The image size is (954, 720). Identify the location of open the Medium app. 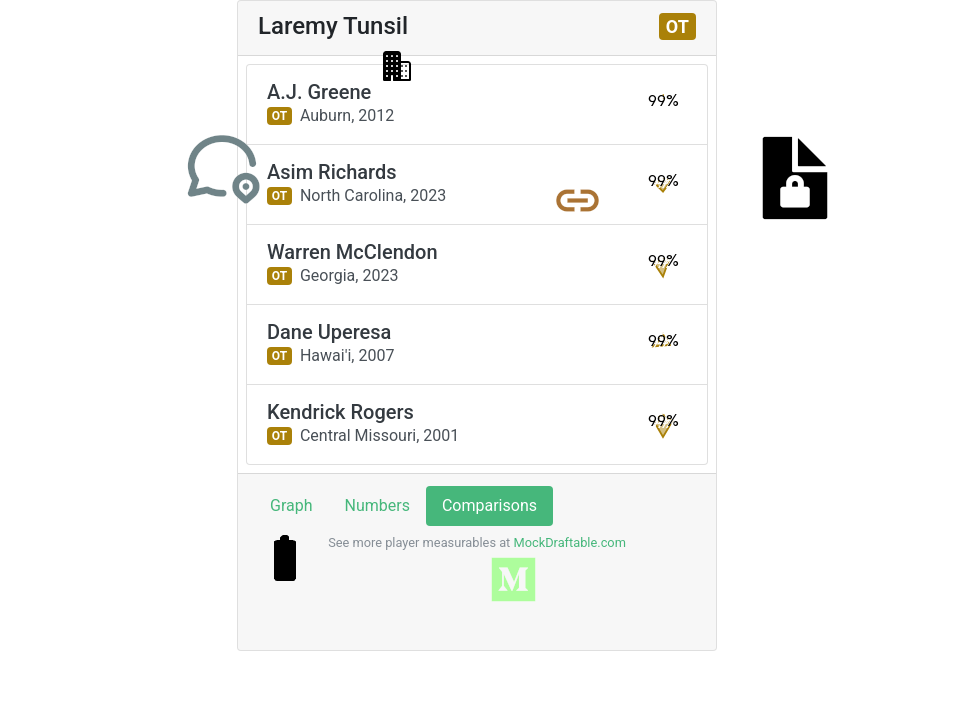
(513, 579).